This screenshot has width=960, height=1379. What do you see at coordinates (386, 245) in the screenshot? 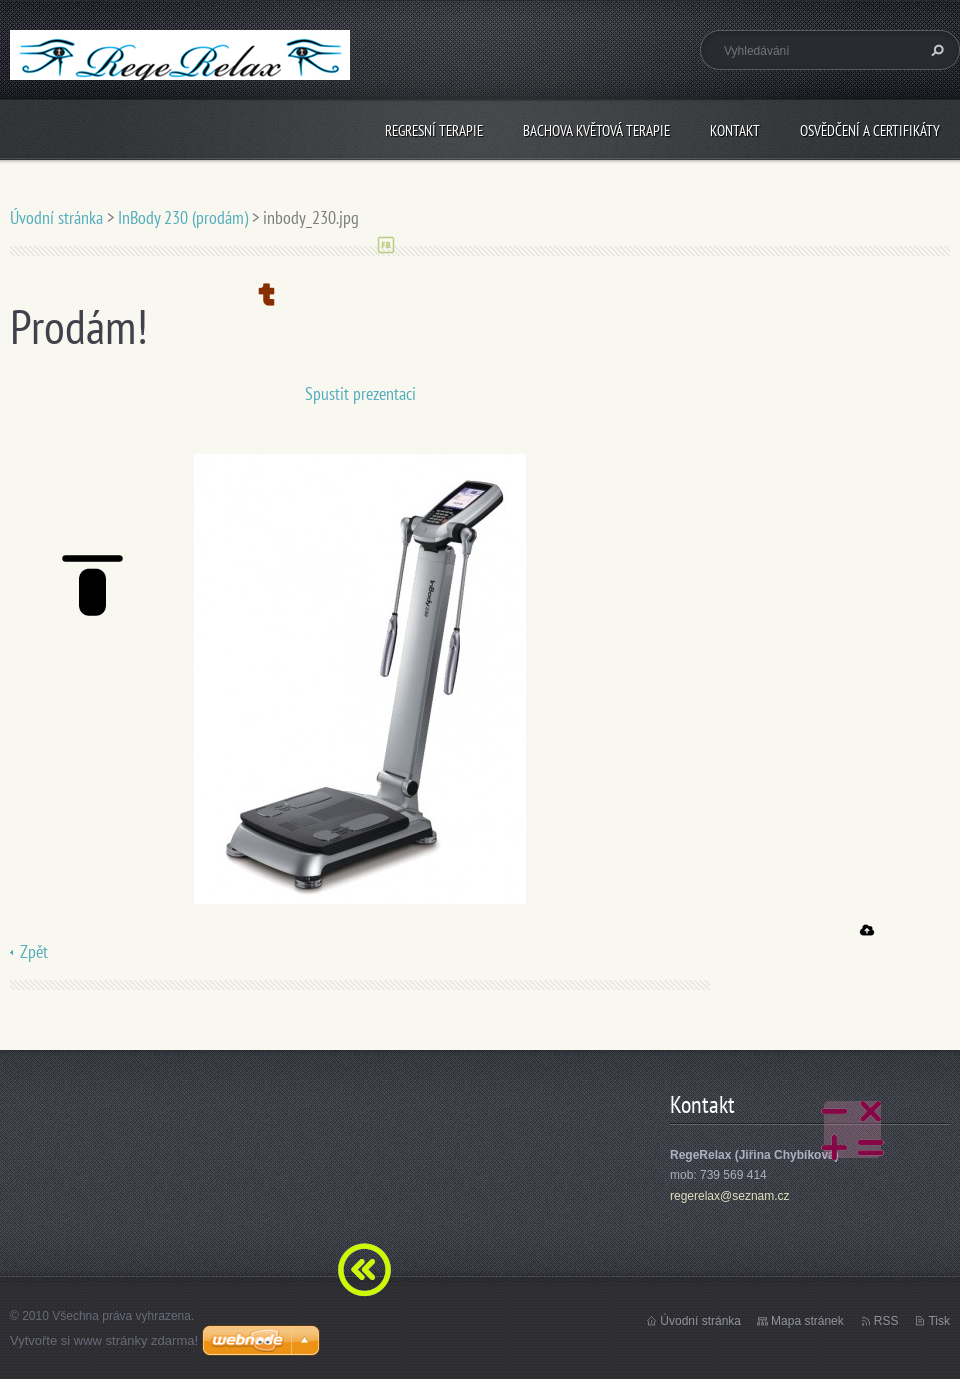
I see `select function key F8` at bounding box center [386, 245].